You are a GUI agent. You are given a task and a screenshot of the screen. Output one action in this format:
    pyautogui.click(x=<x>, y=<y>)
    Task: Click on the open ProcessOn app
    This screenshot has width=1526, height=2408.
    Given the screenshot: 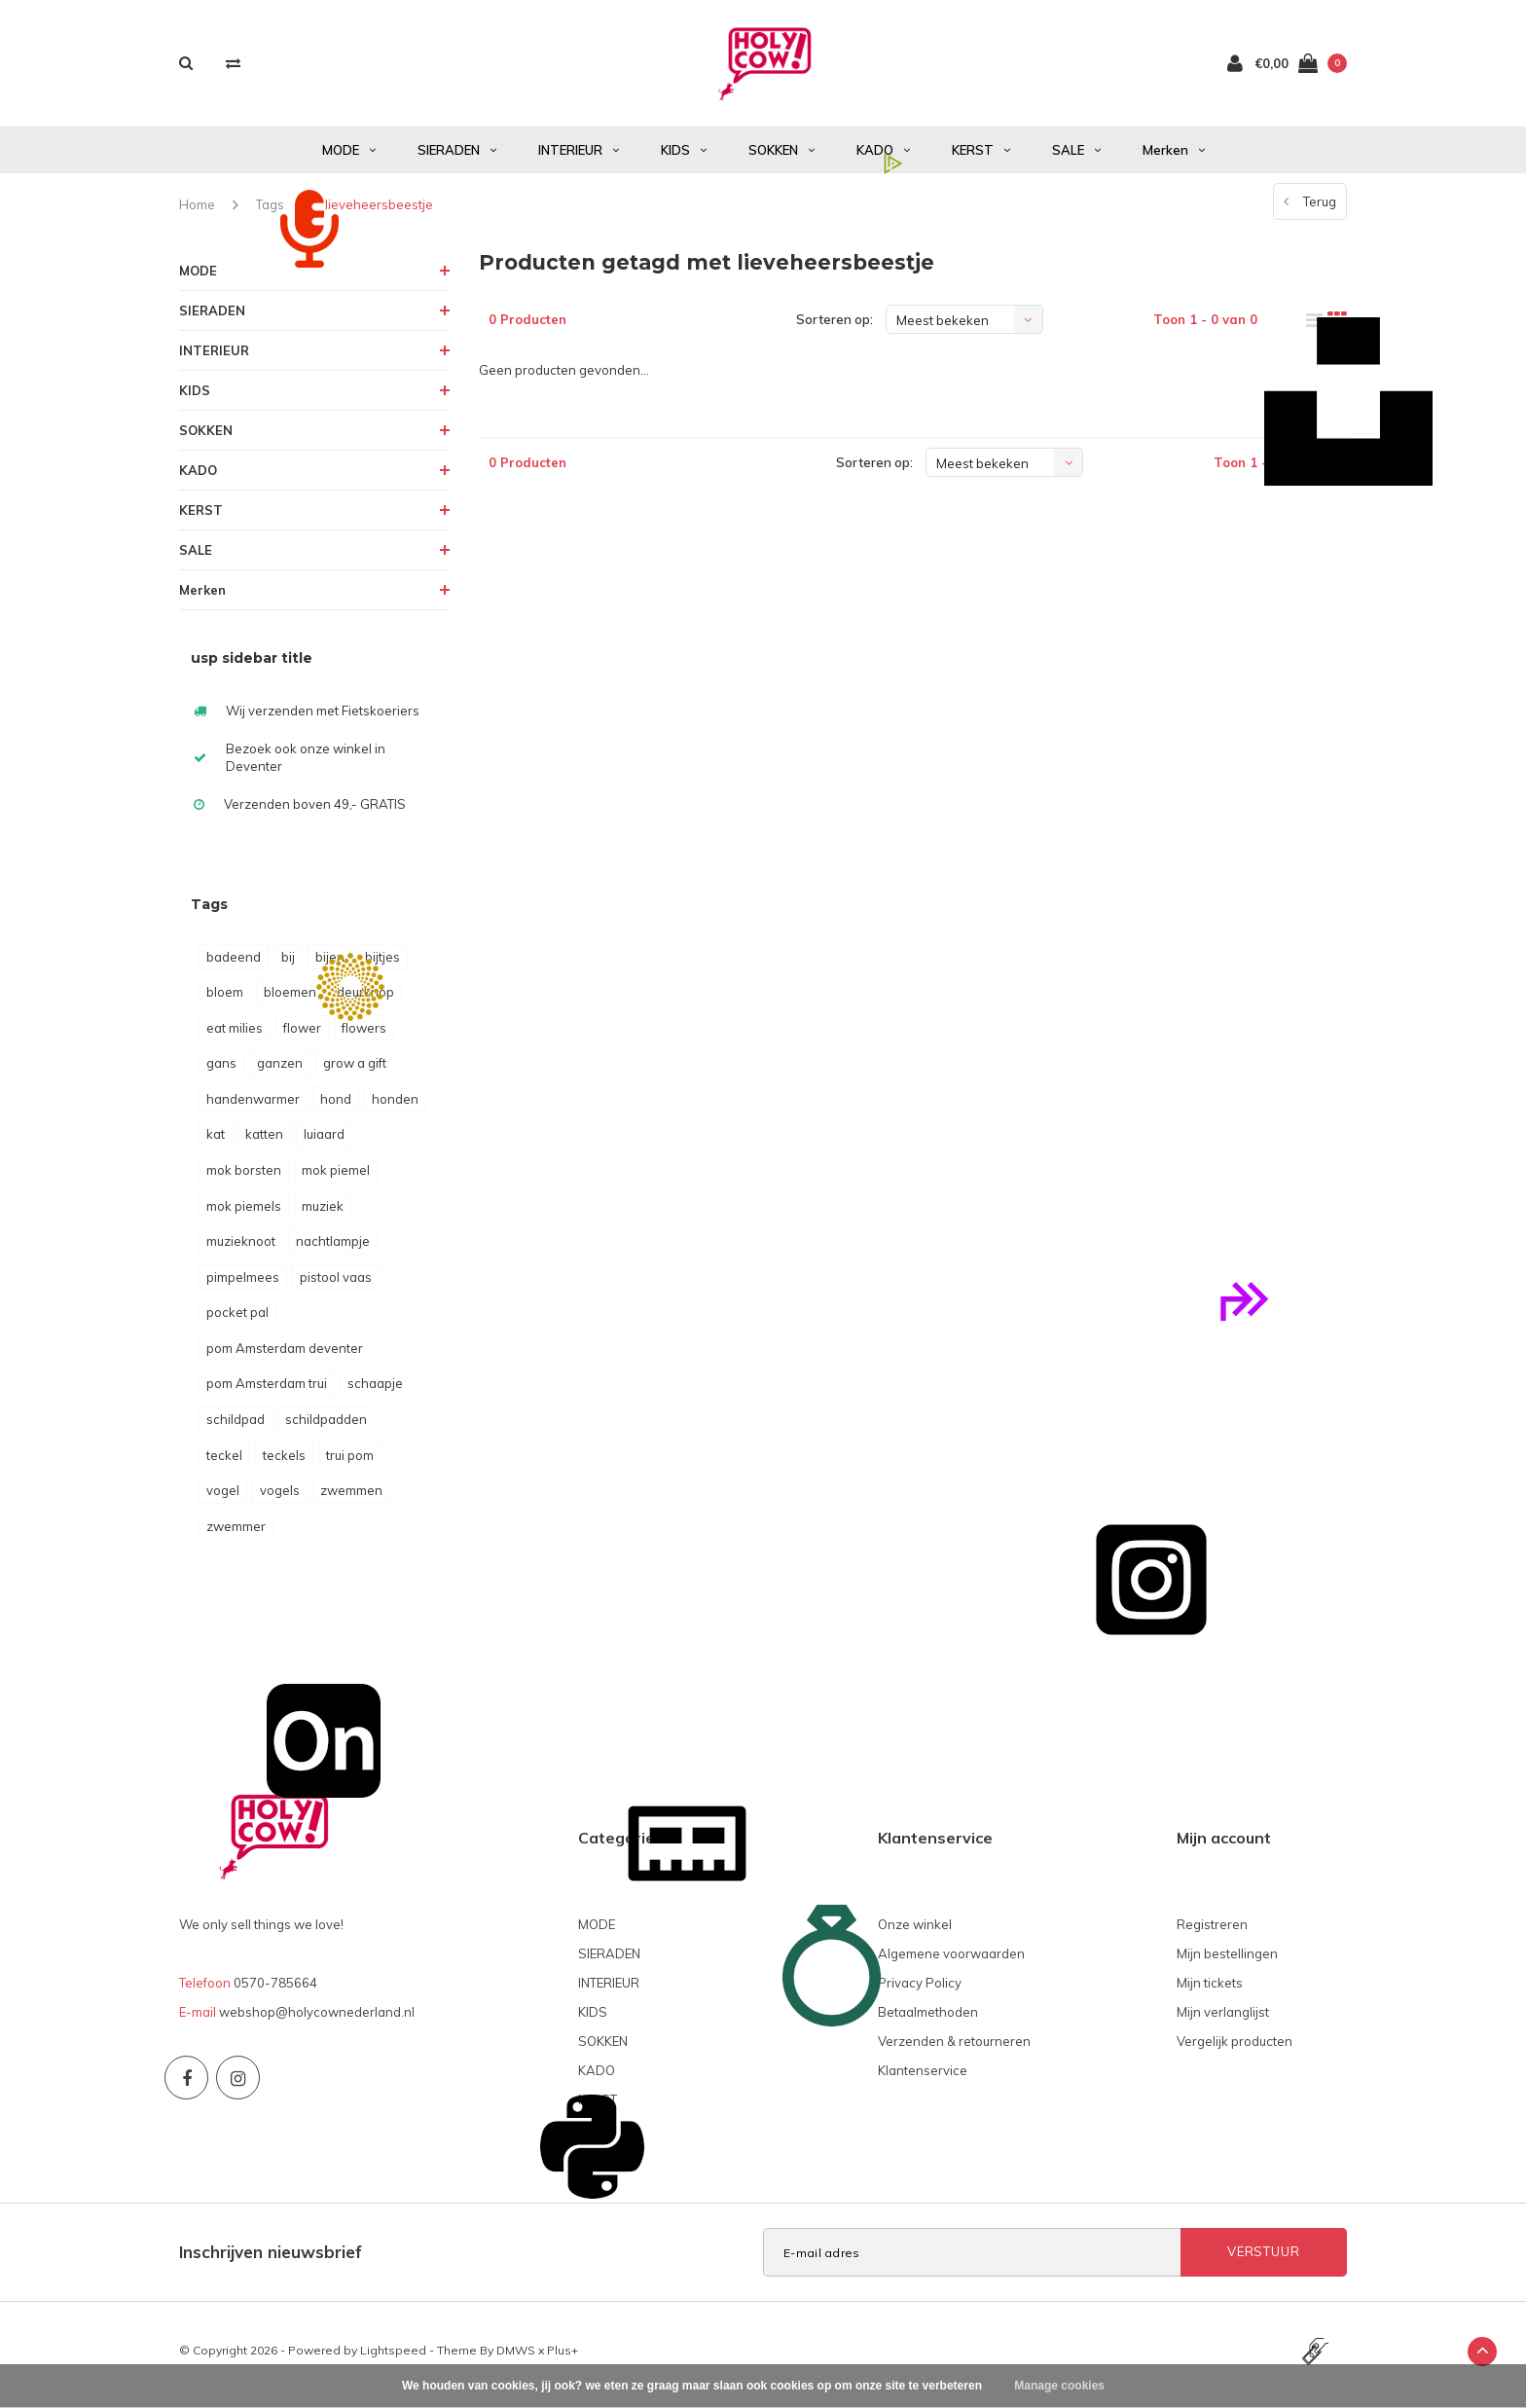 What is the action you would take?
    pyautogui.click(x=323, y=1740)
    